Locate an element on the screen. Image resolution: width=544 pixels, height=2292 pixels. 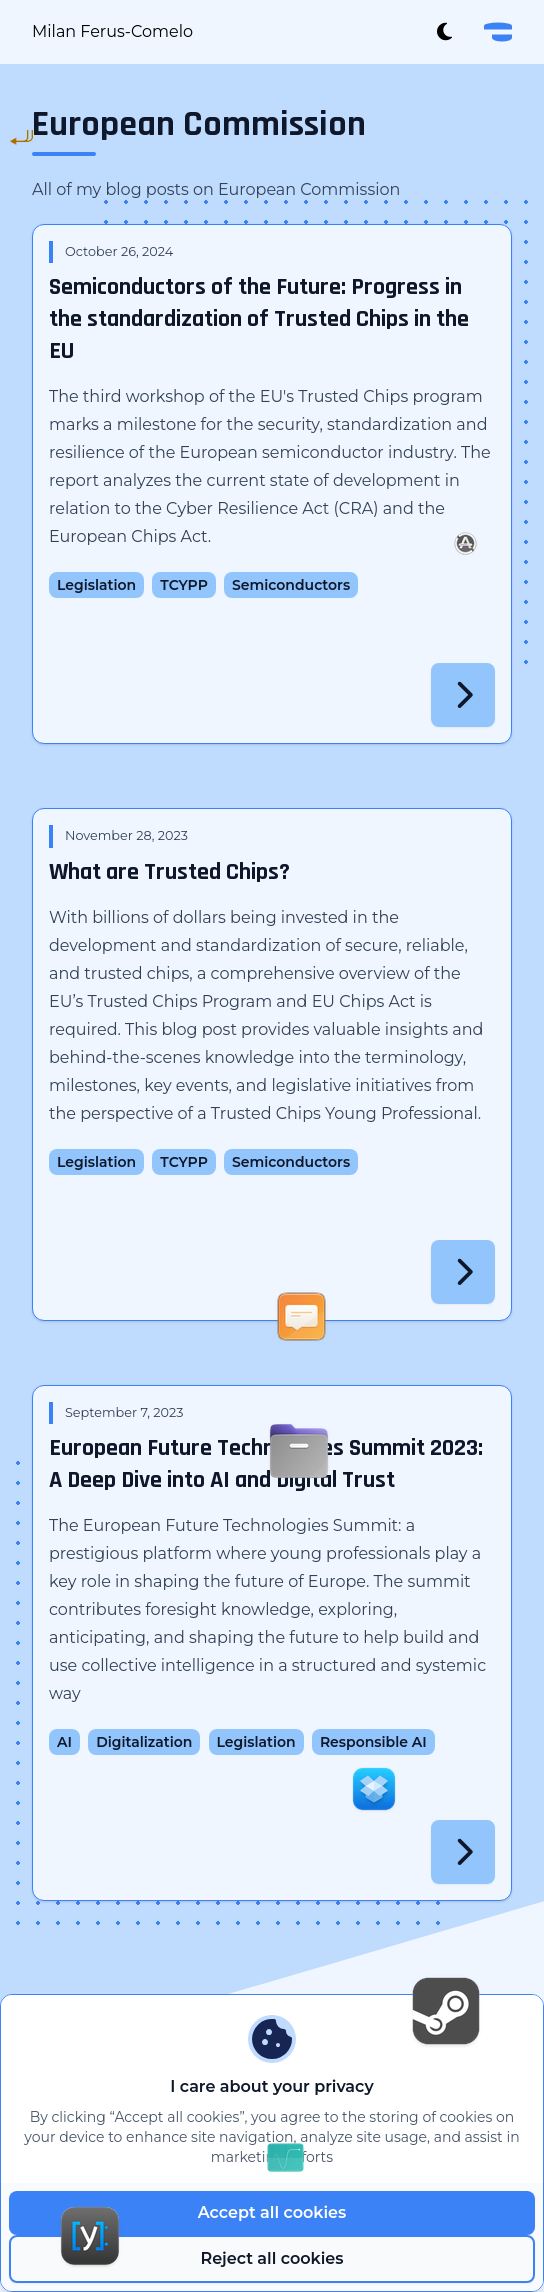
open steamos application is located at coordinates (446, 2011).